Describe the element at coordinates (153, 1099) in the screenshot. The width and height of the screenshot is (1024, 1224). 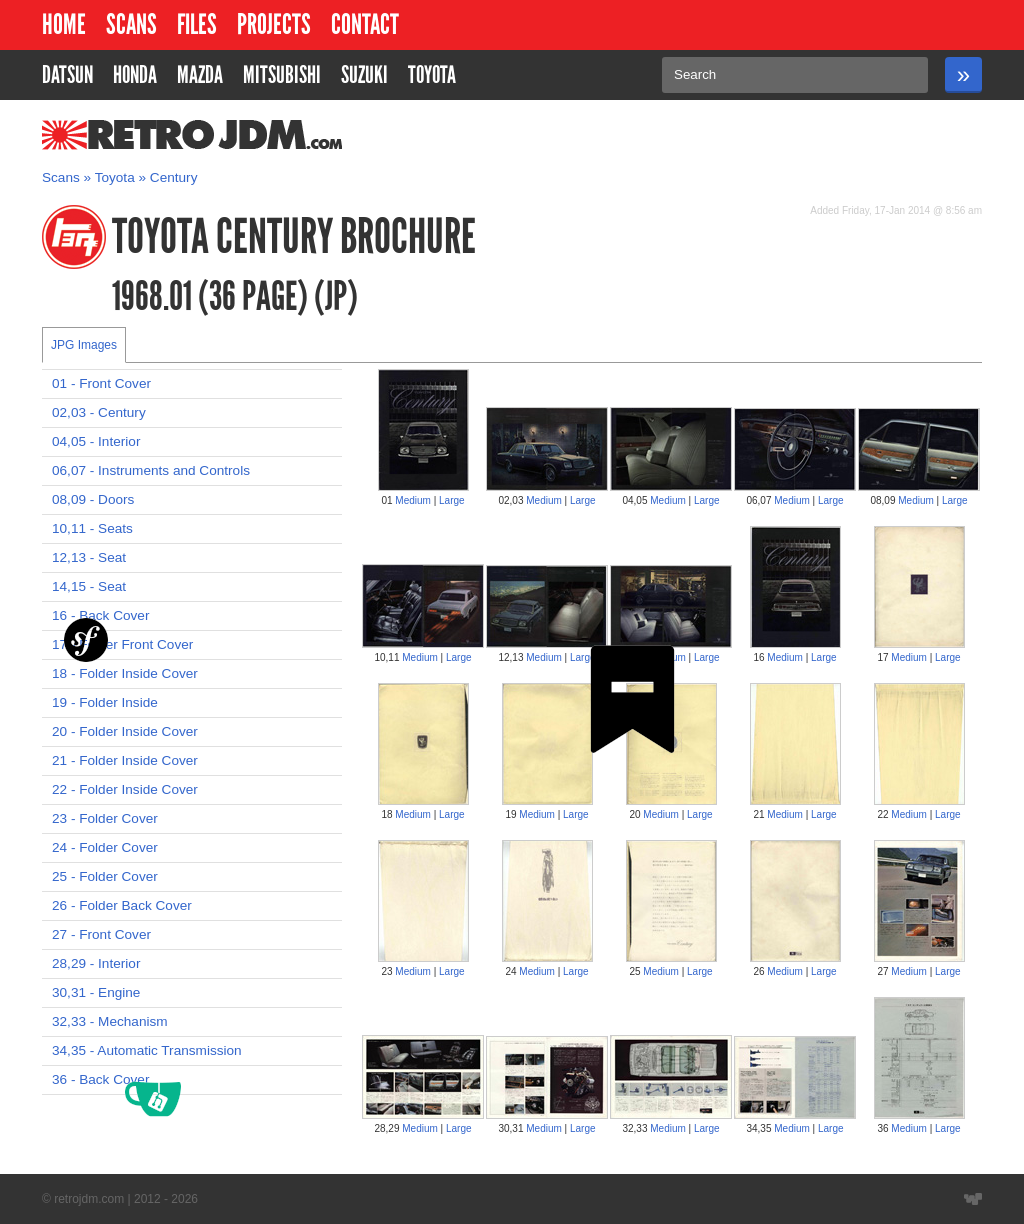
I see `open gitea git repository` at that location.